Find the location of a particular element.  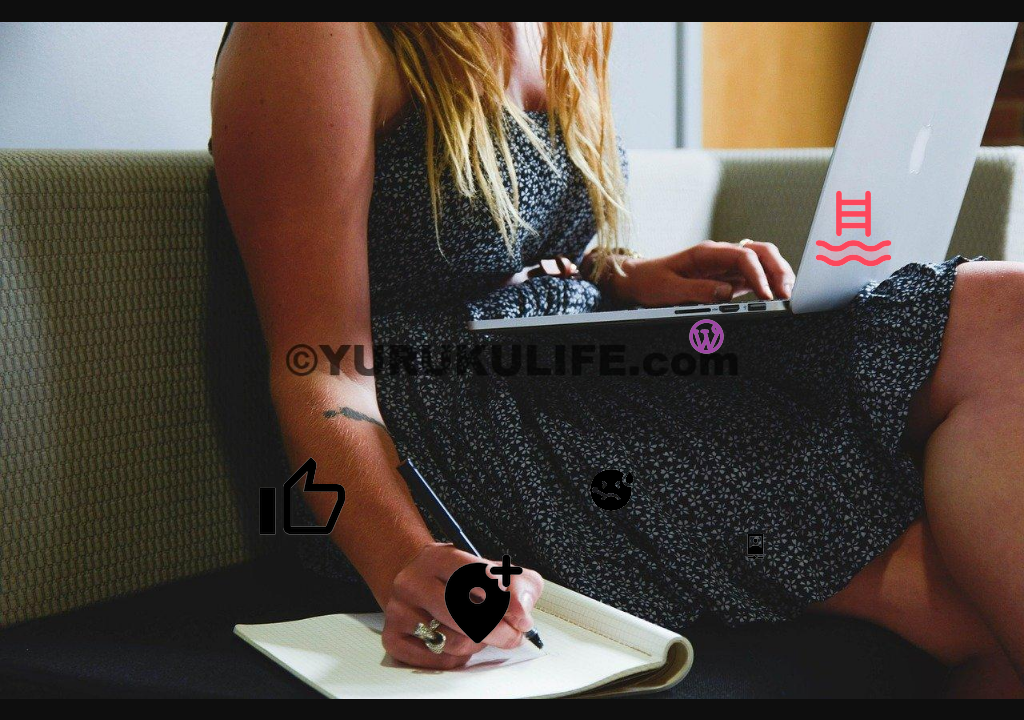

report feeling unwell or sick is located at coordinates (611, 490).